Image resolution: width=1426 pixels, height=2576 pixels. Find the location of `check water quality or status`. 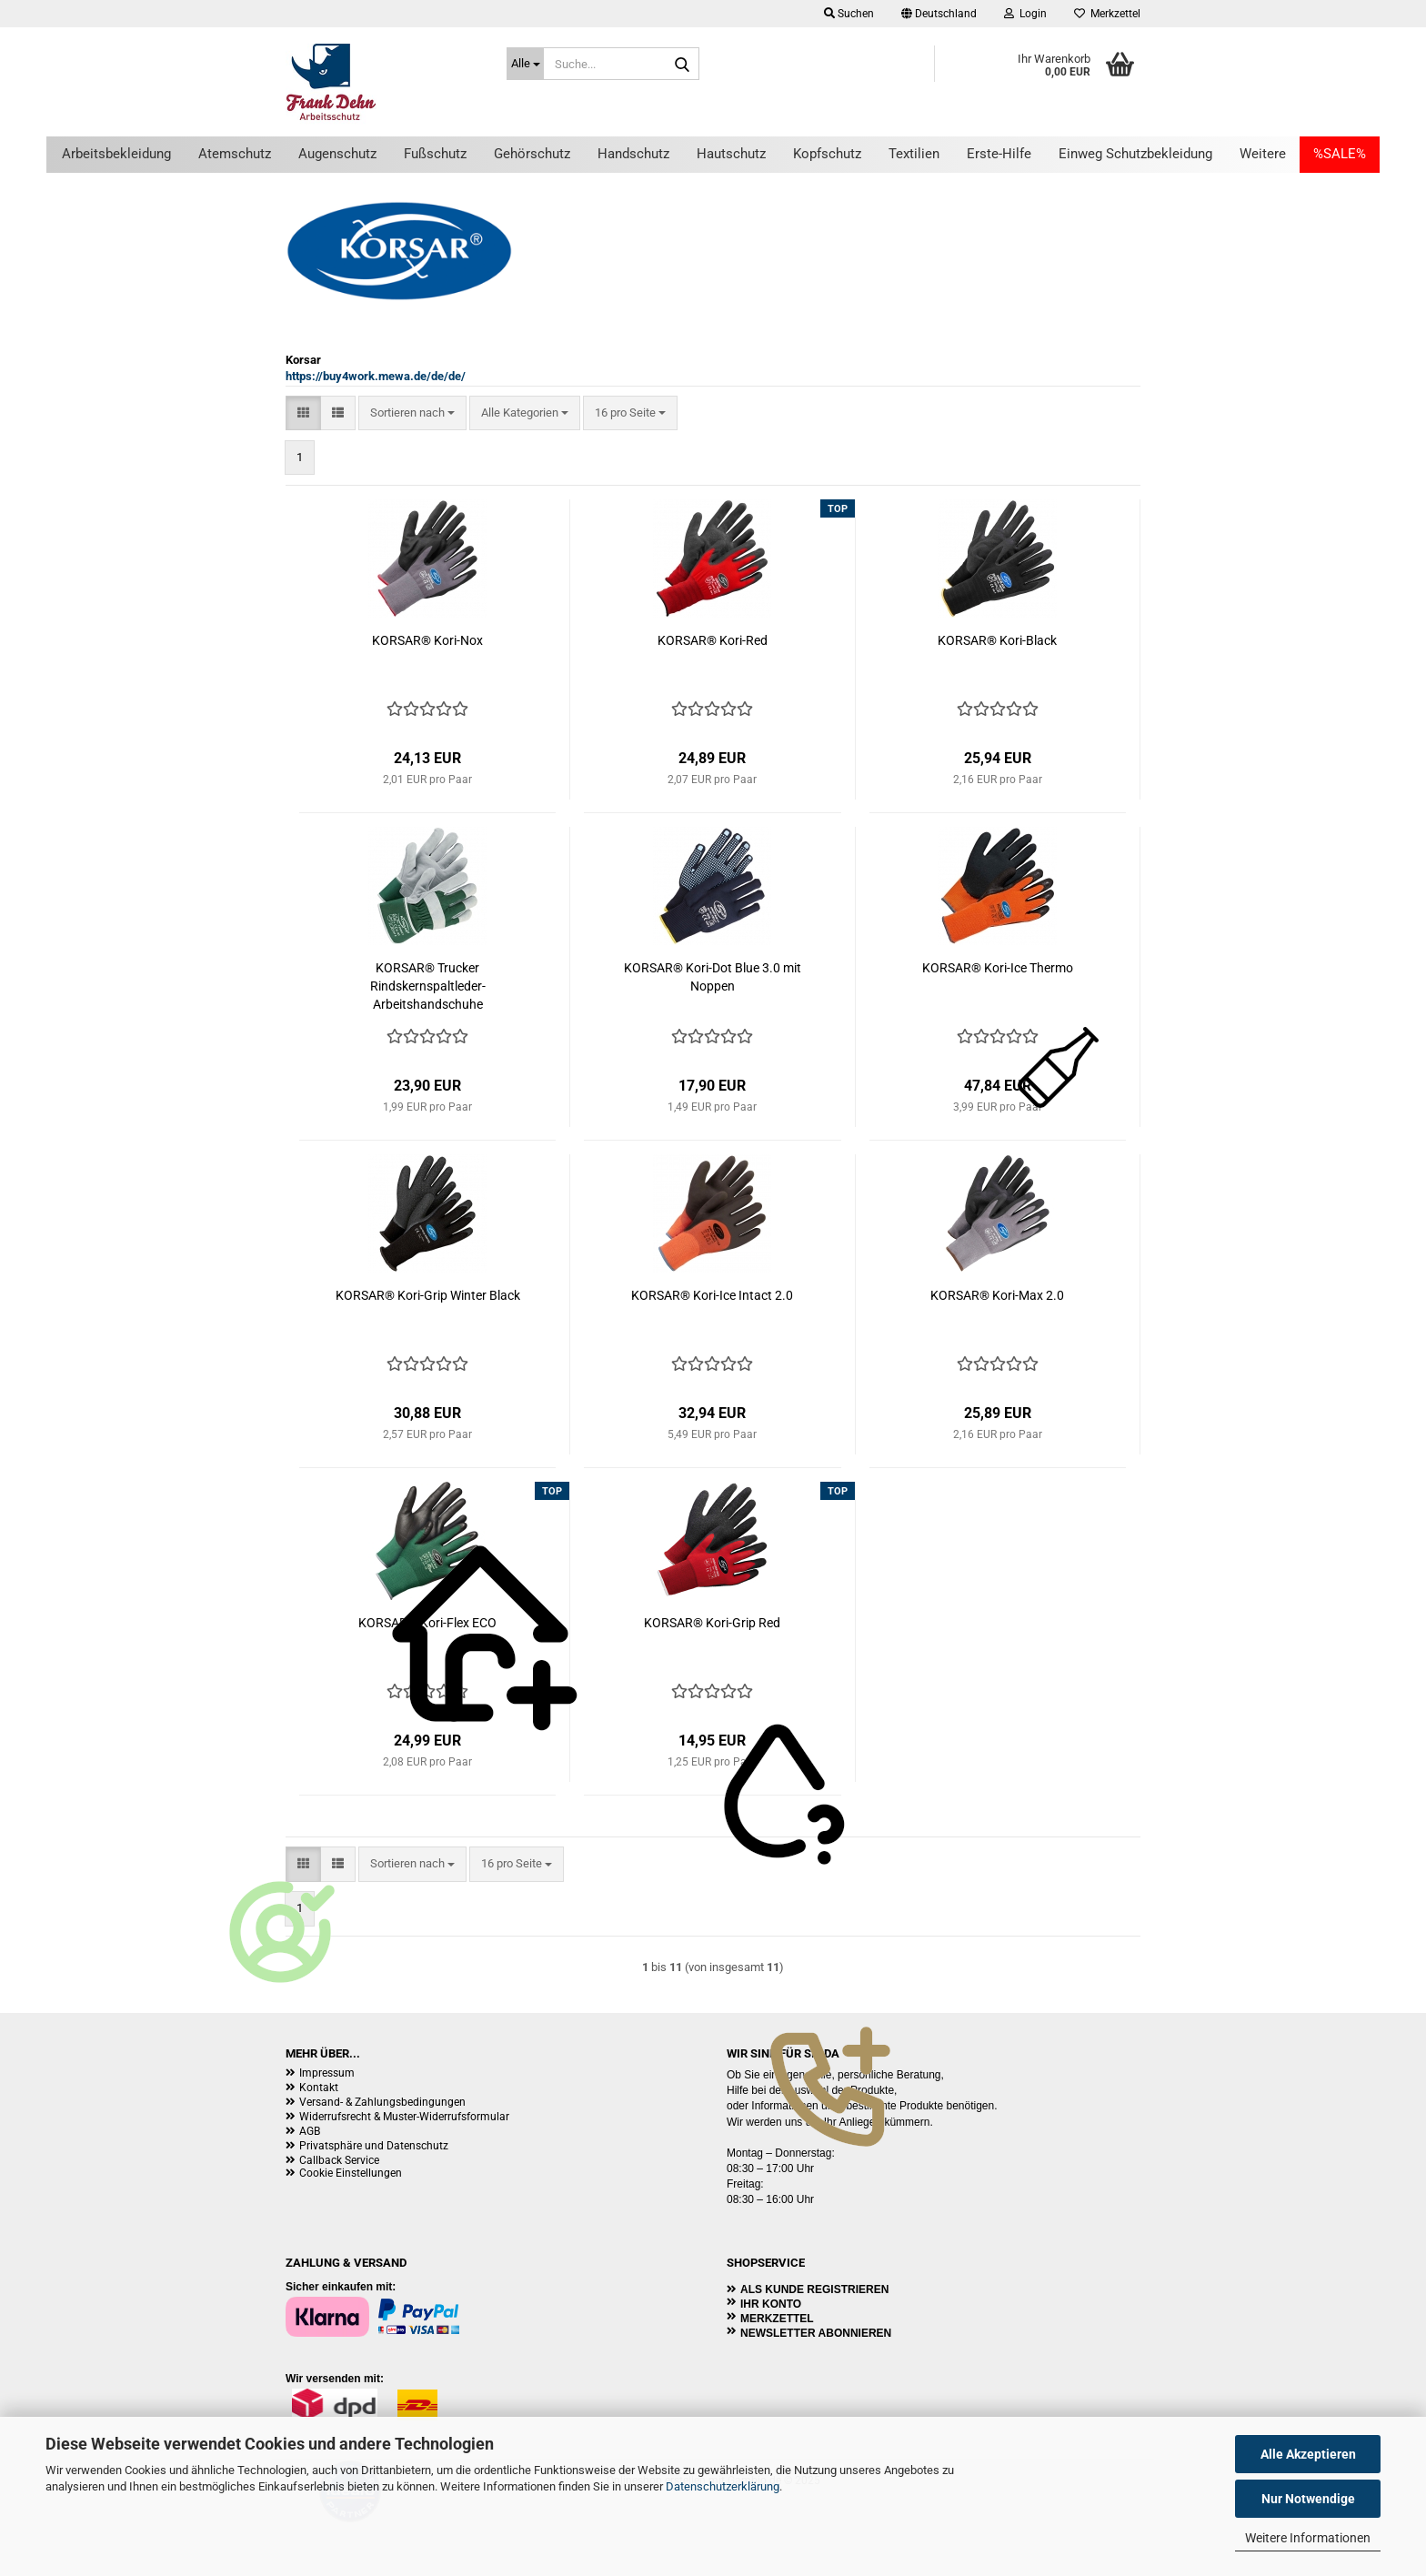

check water quality or status is located at coordinates (778, 1791).